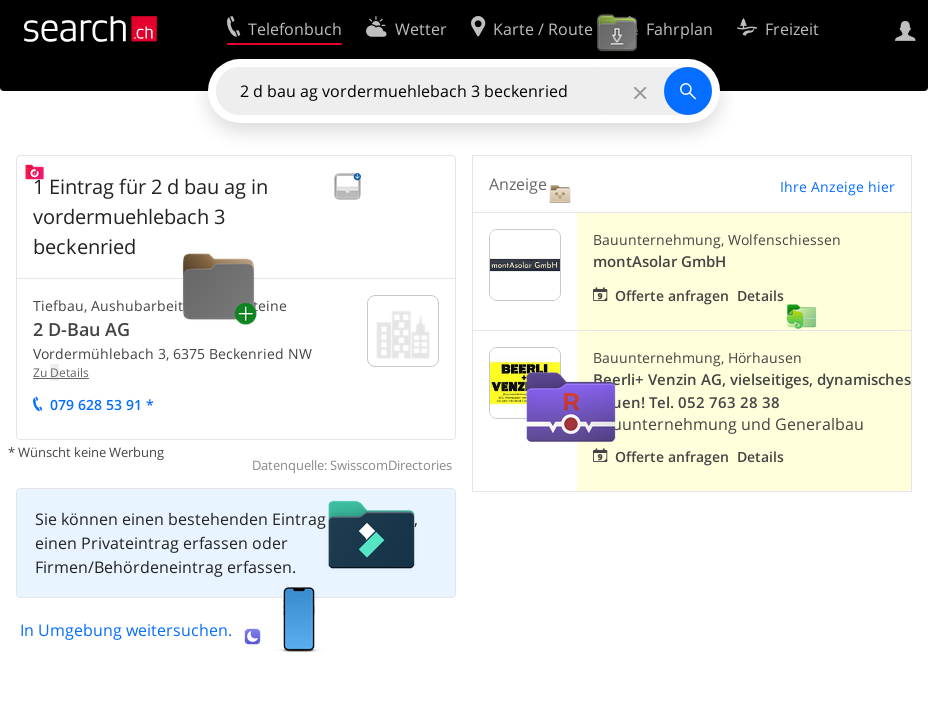 The width and height of the screenshot is (928, 720). What do you see at coordinates (218, 286) in the screenshot?
I see `create a new folder` at bounding box center [218, 286].